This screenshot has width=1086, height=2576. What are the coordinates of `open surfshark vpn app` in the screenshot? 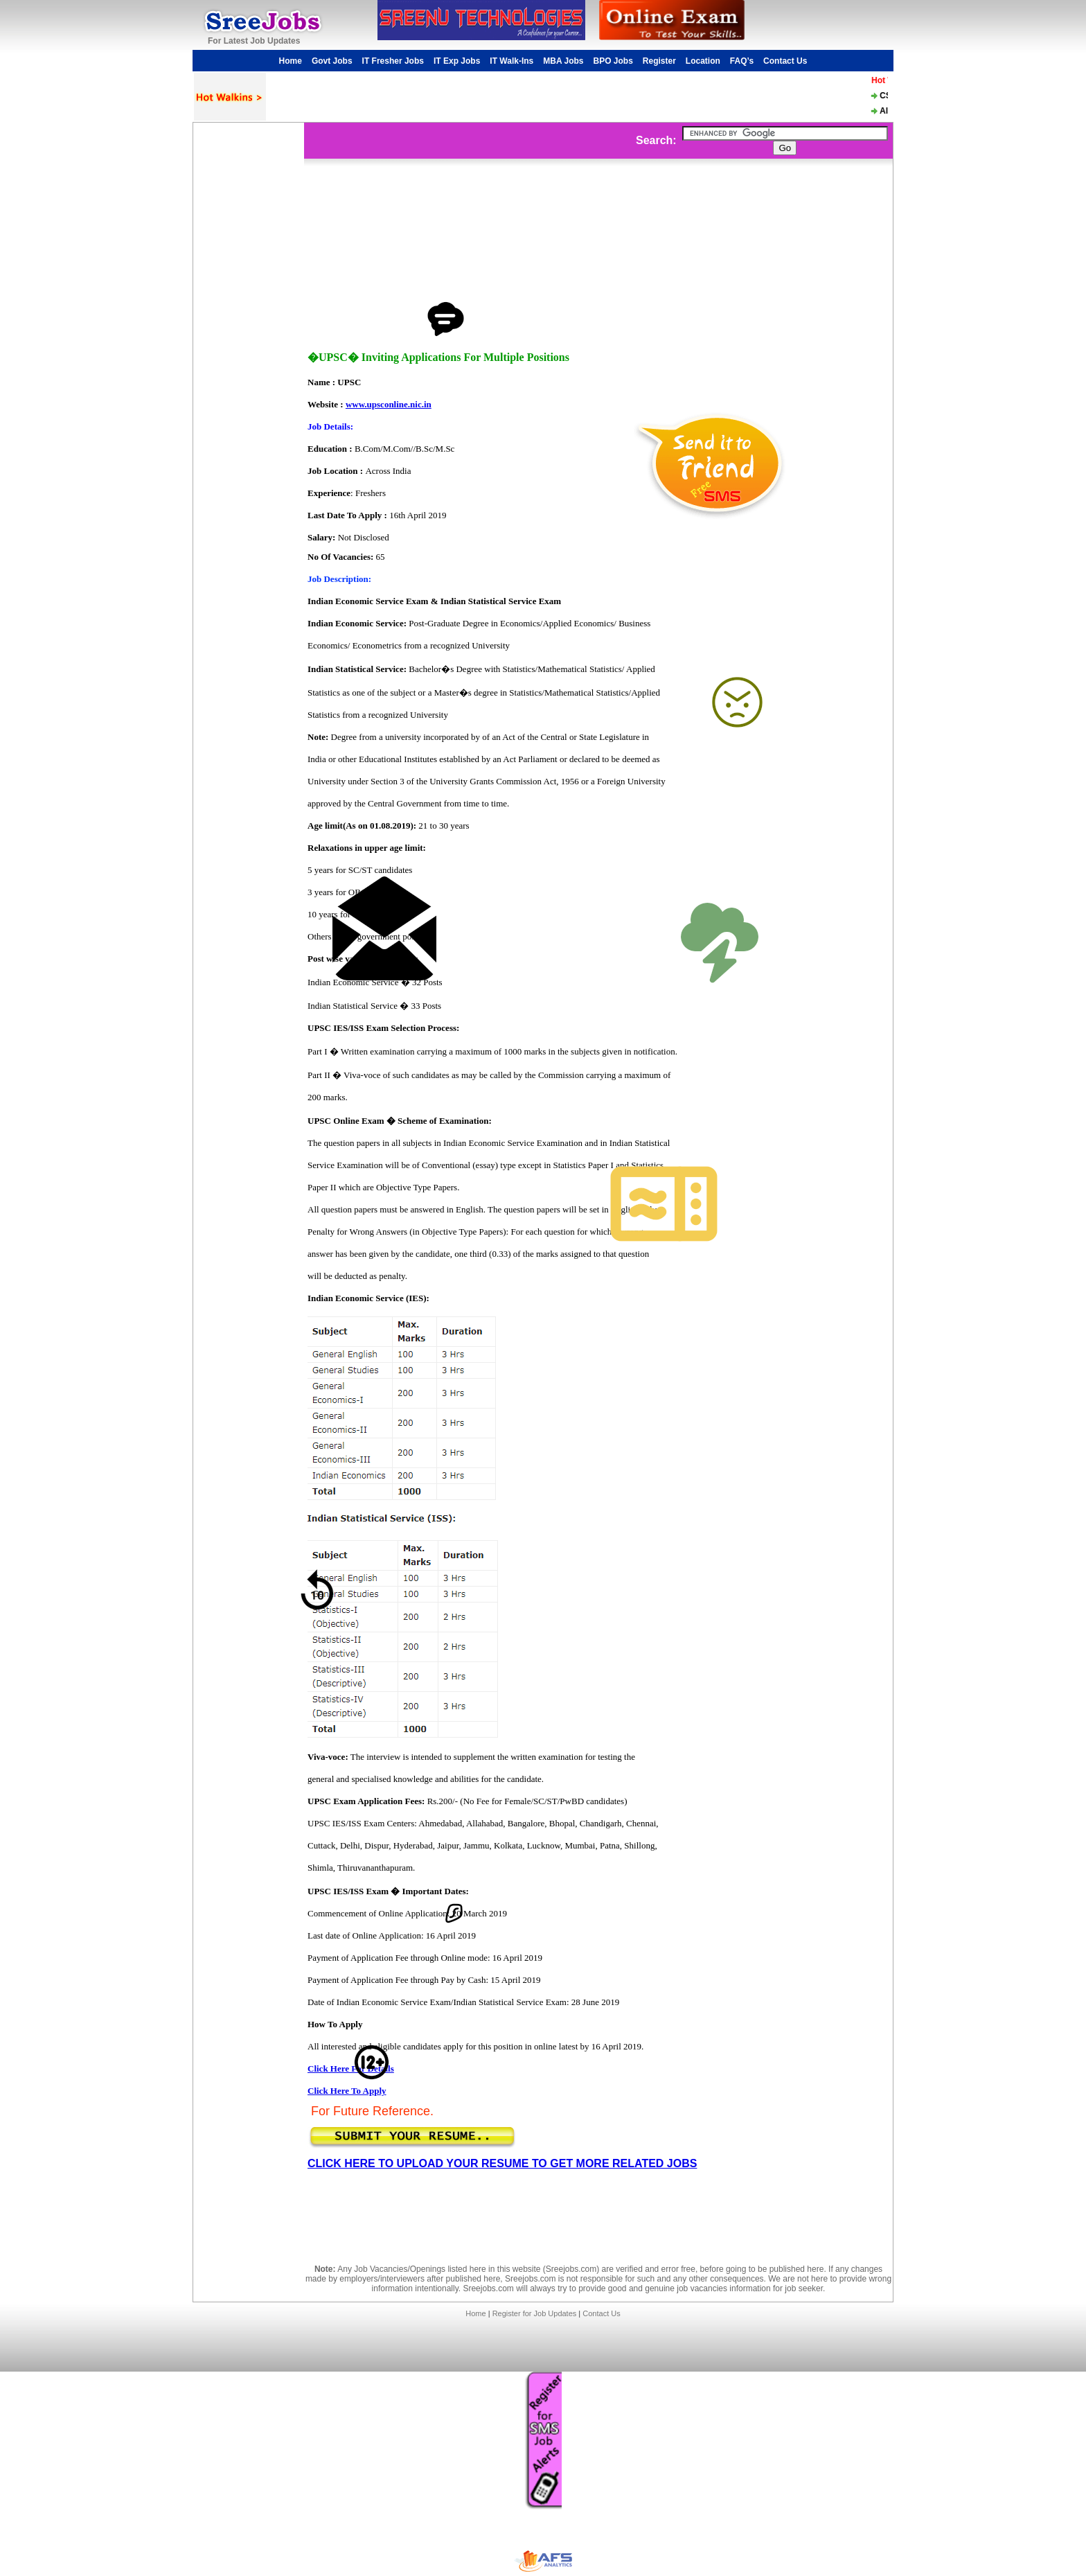 It's located at (454, 1913).